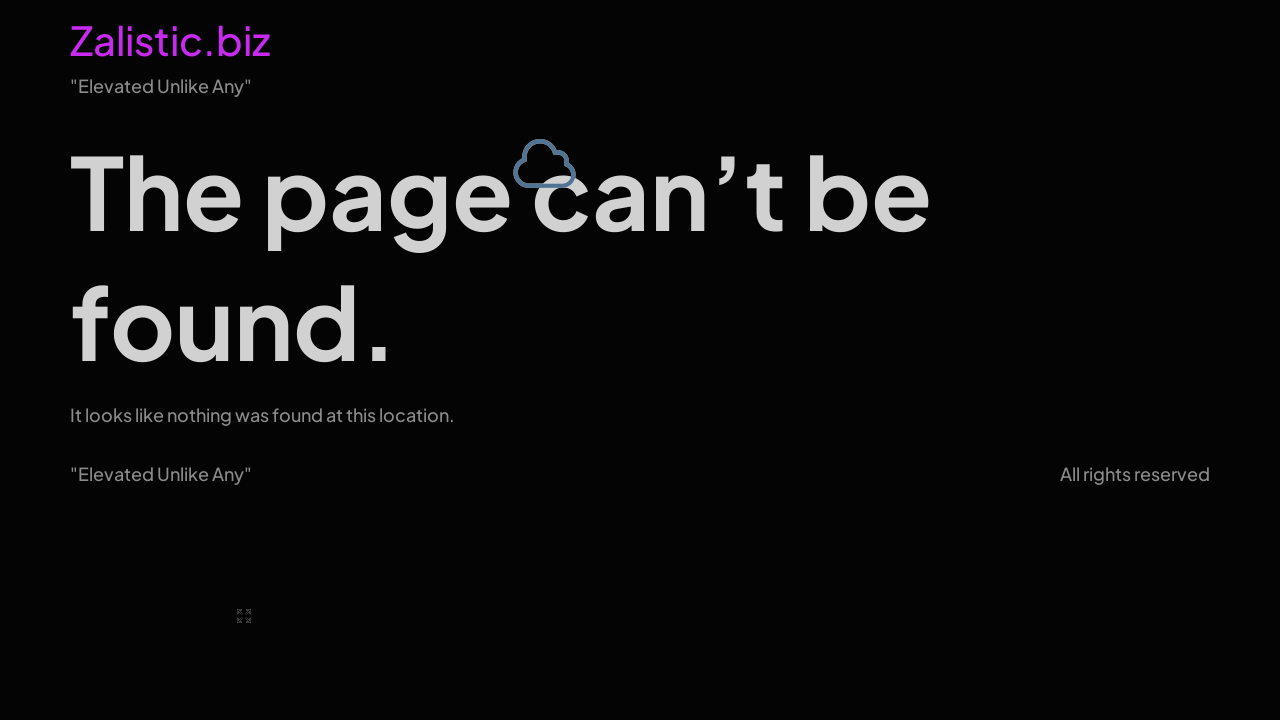 This screenshot has height=720, width=1280. What do you see at coordinates (244, 616) in the screenshot?
I see `expand to fullscreen mode` at bounding box center [244, 616].